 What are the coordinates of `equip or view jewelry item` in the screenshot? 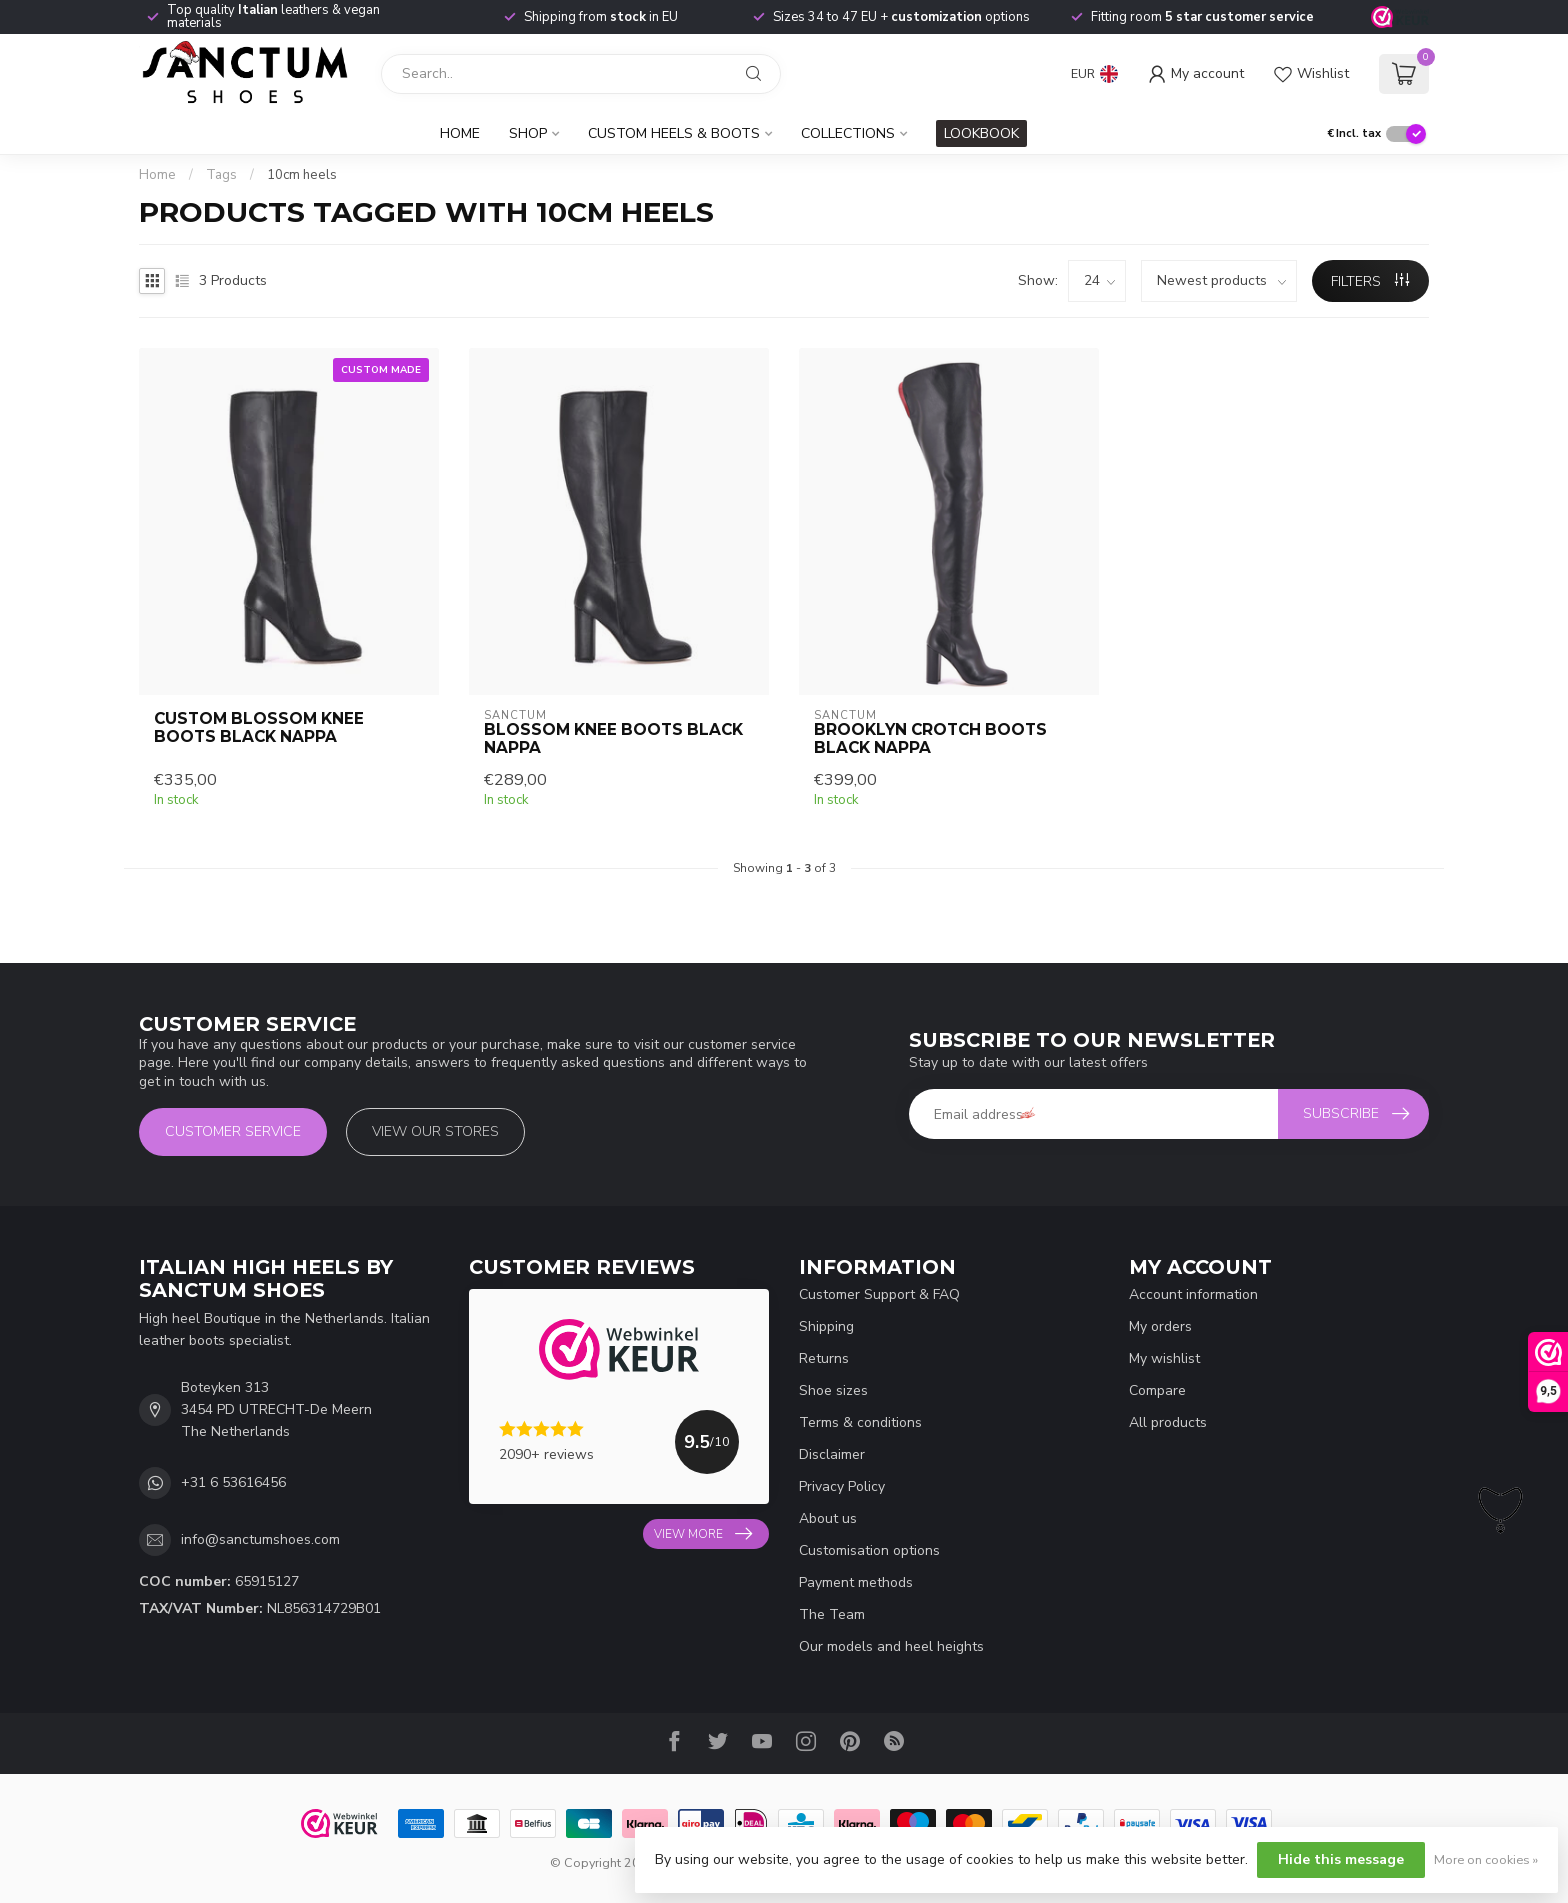 It's located at (1500, 1510).